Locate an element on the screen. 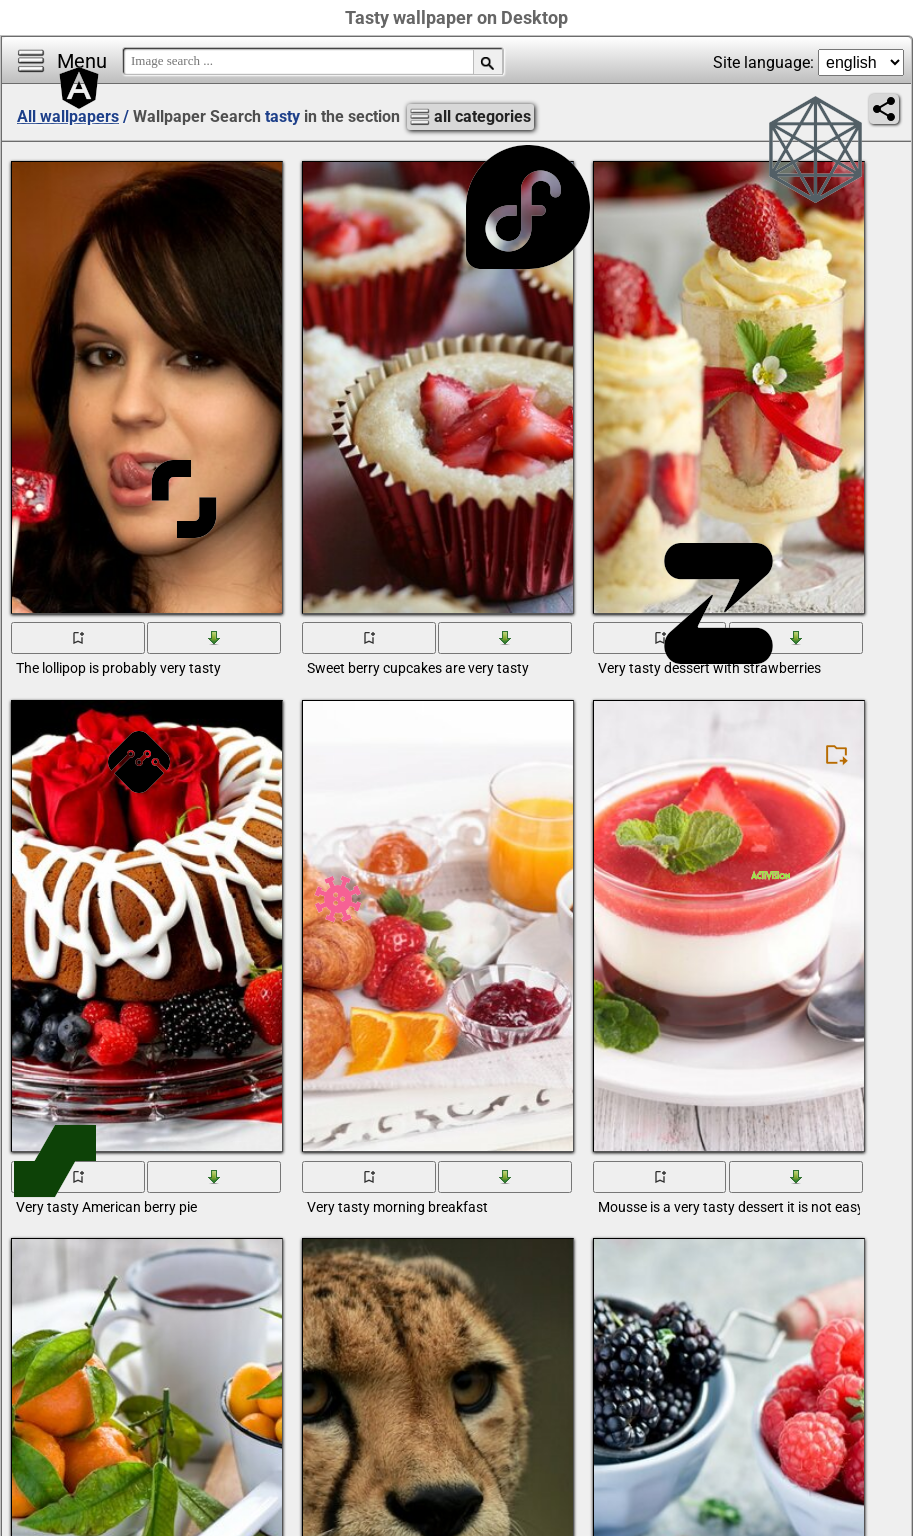 The width and height of the screenshot is (913, 1536). open zulip messaging app is located at coordinates (718, 603).